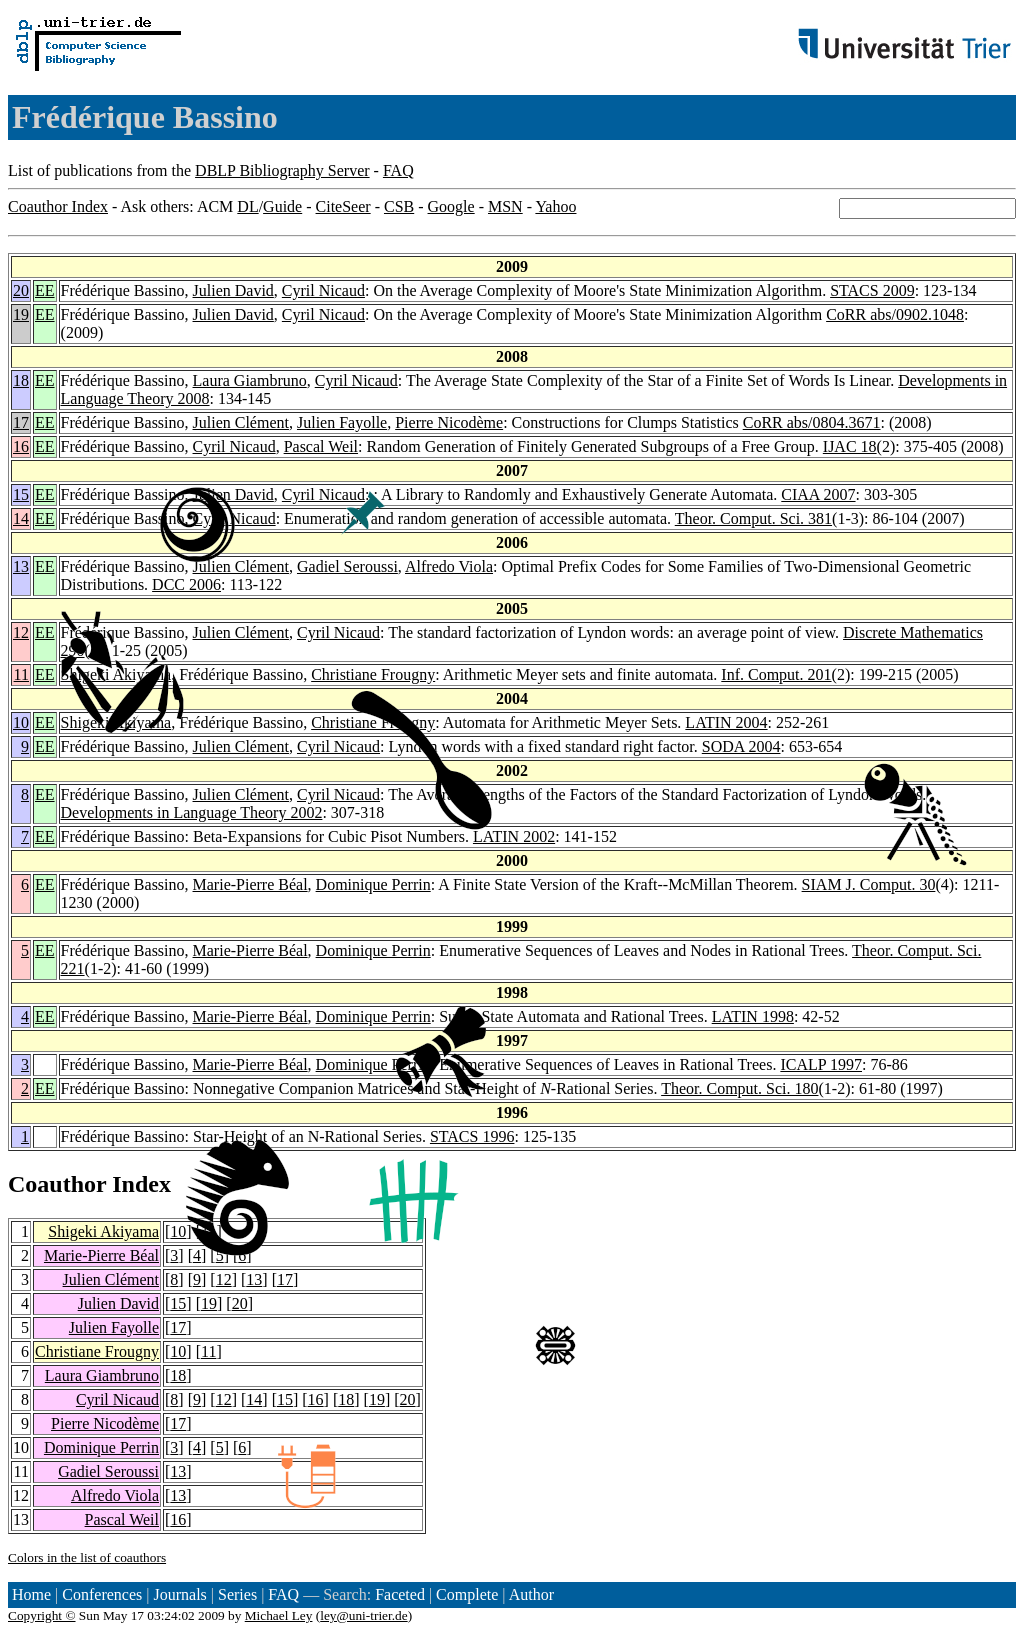  What do you see at coordinates (422, 760) in the screenshot?
I see `select utensil or cutlery option` at bounding box center [422, 760].